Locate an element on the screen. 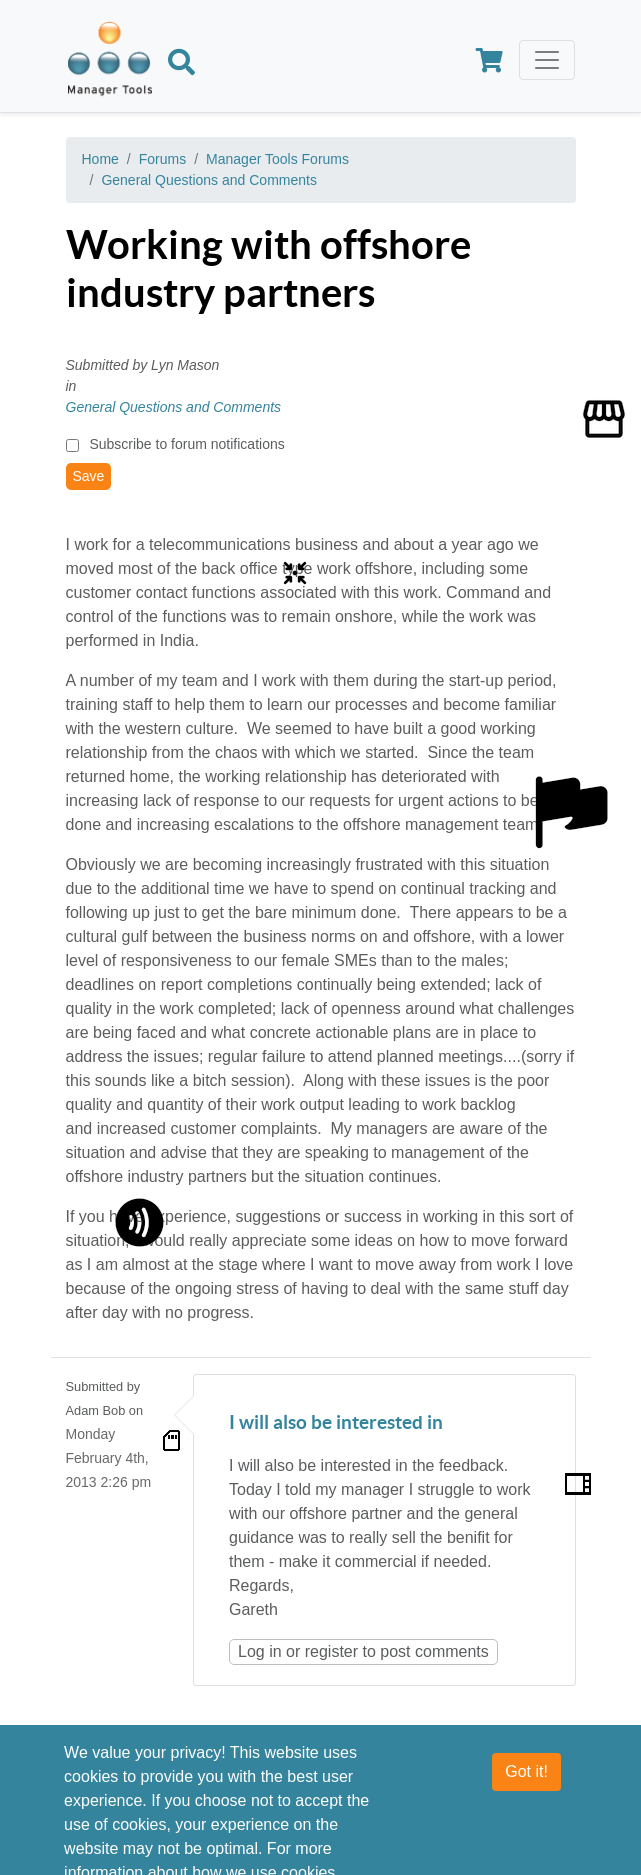  access external storage or sd card is located at coordinates (171, 1440).